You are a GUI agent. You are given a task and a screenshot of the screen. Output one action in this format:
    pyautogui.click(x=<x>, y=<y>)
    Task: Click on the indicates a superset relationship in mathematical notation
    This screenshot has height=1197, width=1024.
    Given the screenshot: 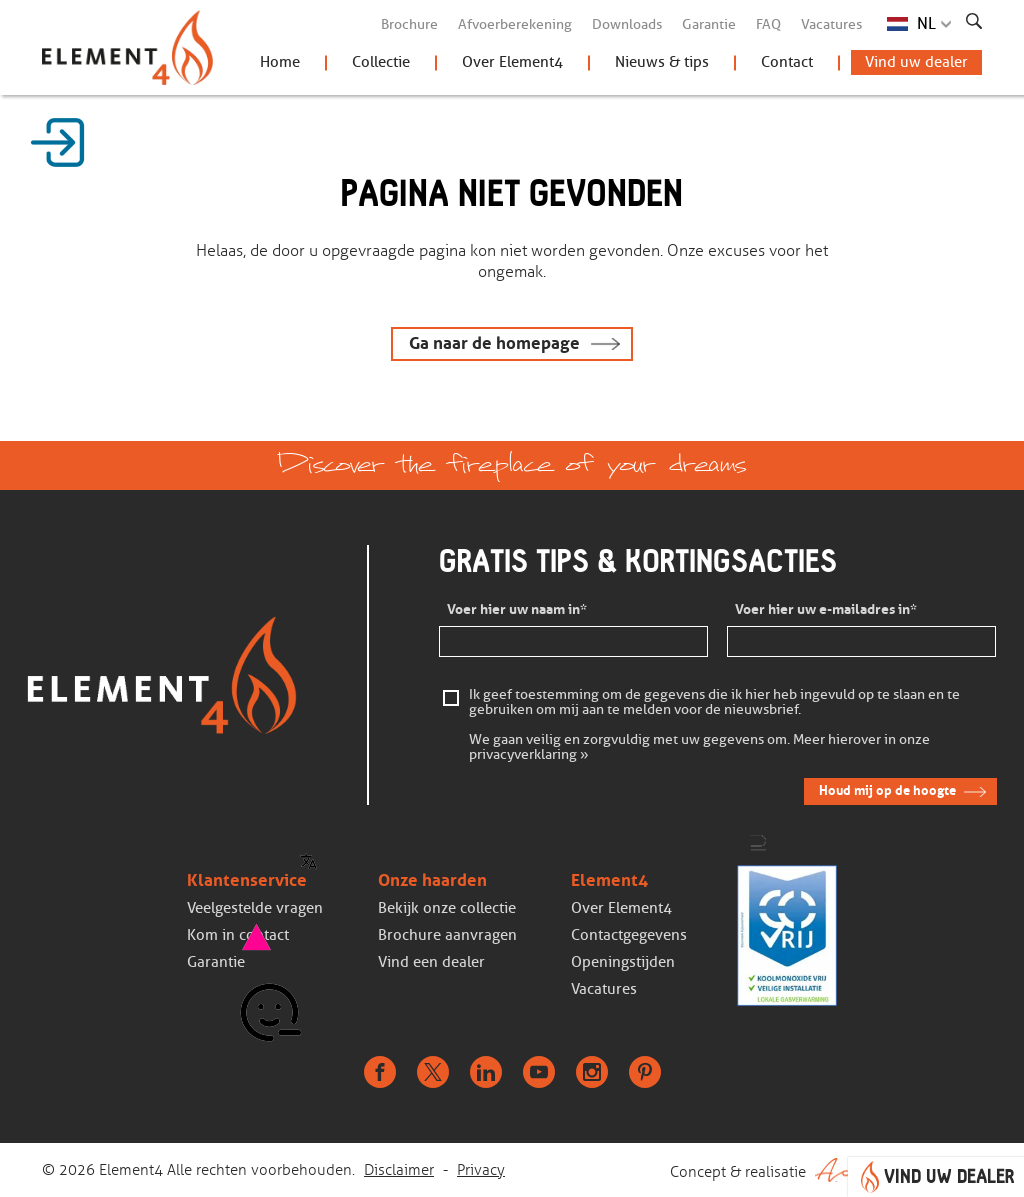 What is the action you would take?
    pyautogui.click(x=758, y=843)
    